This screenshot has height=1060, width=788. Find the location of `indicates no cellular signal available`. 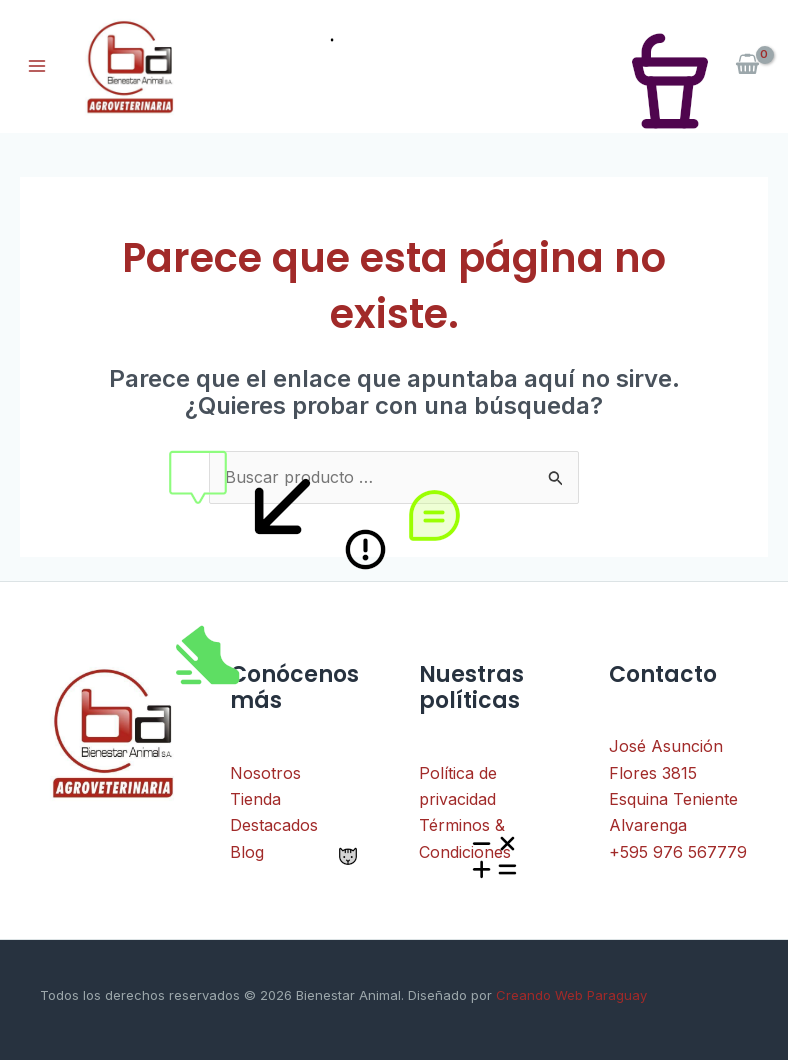

indicates no cellular signal available is located at coordinates (341, 33).